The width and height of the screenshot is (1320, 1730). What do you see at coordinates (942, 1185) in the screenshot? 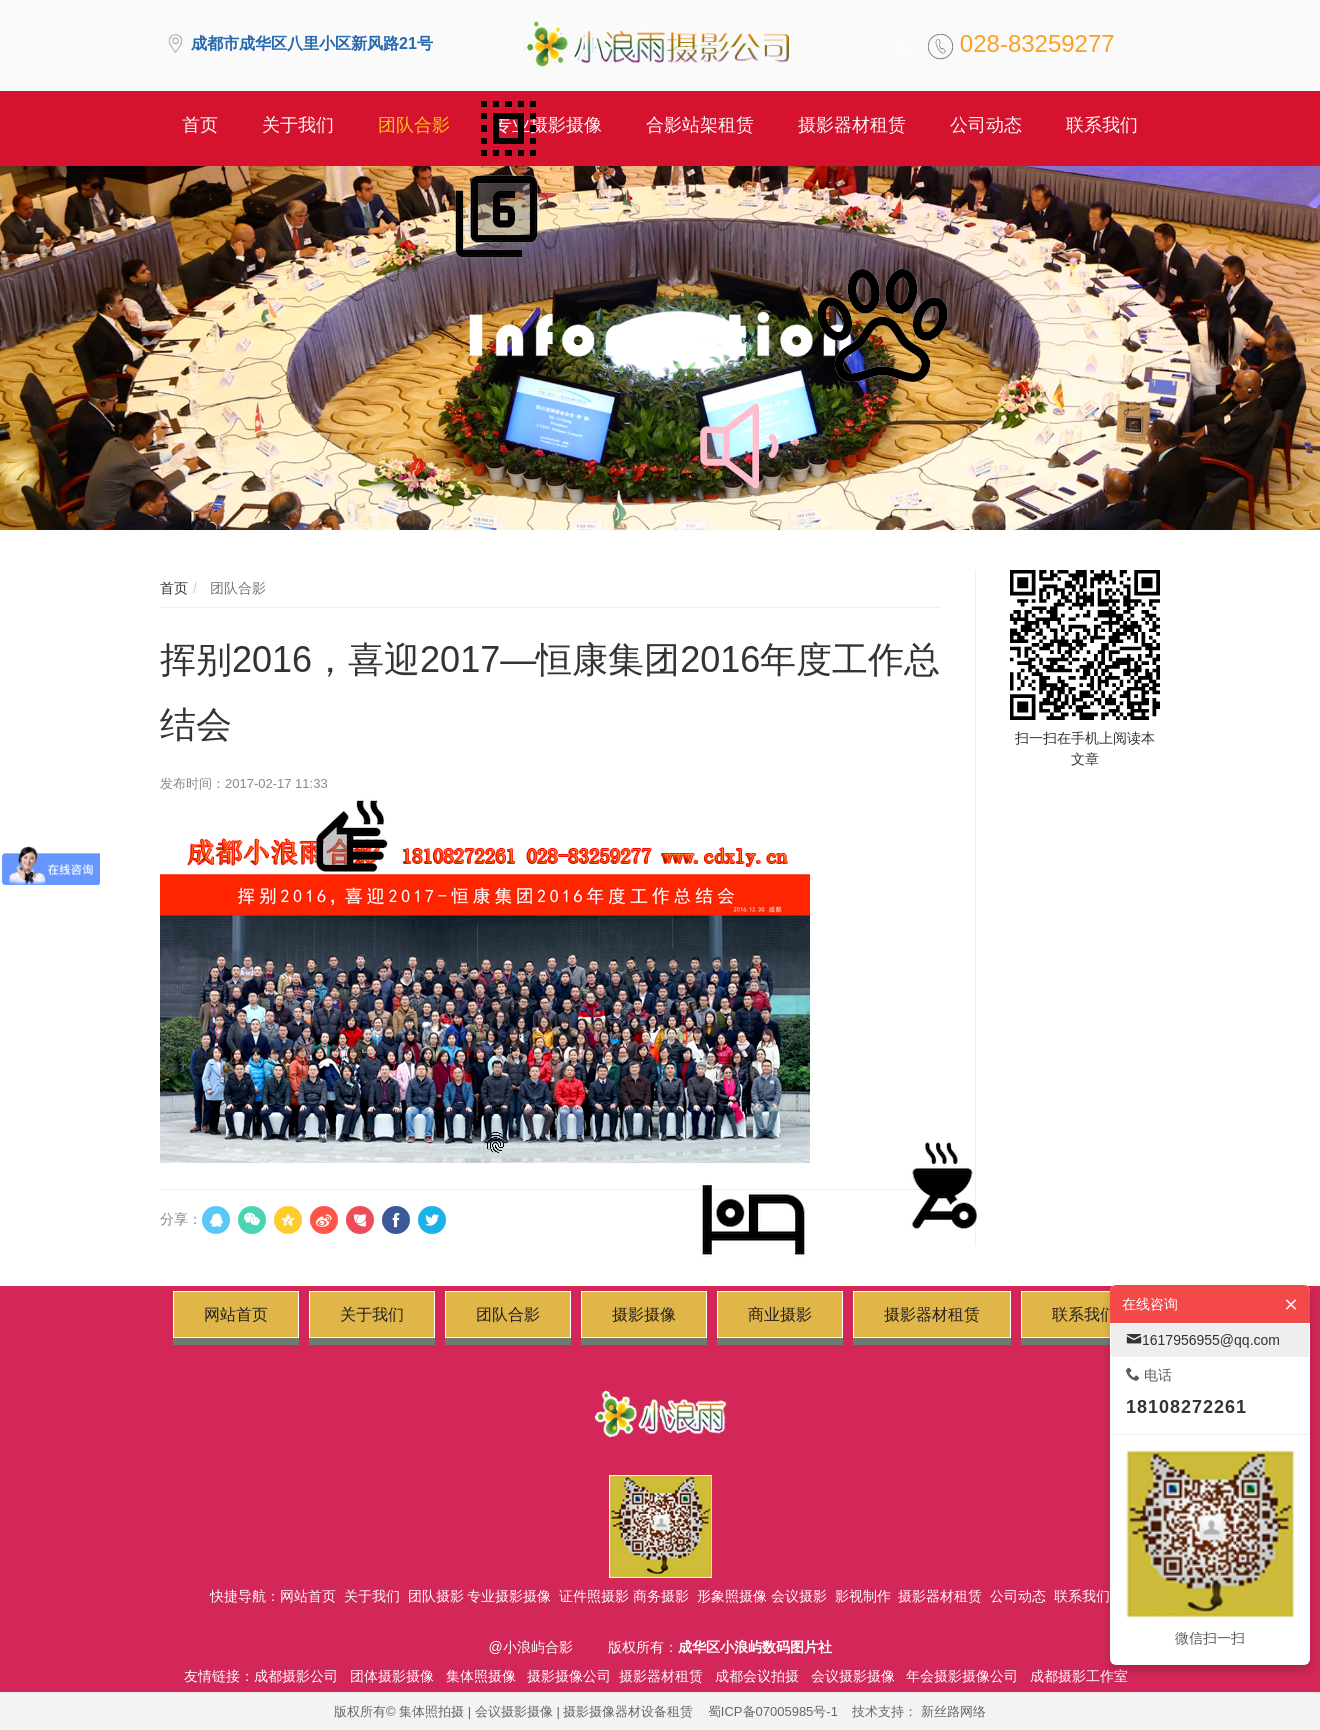
I see `access outdoor grilling or barbecue features` at bounding box center [942, 1185].